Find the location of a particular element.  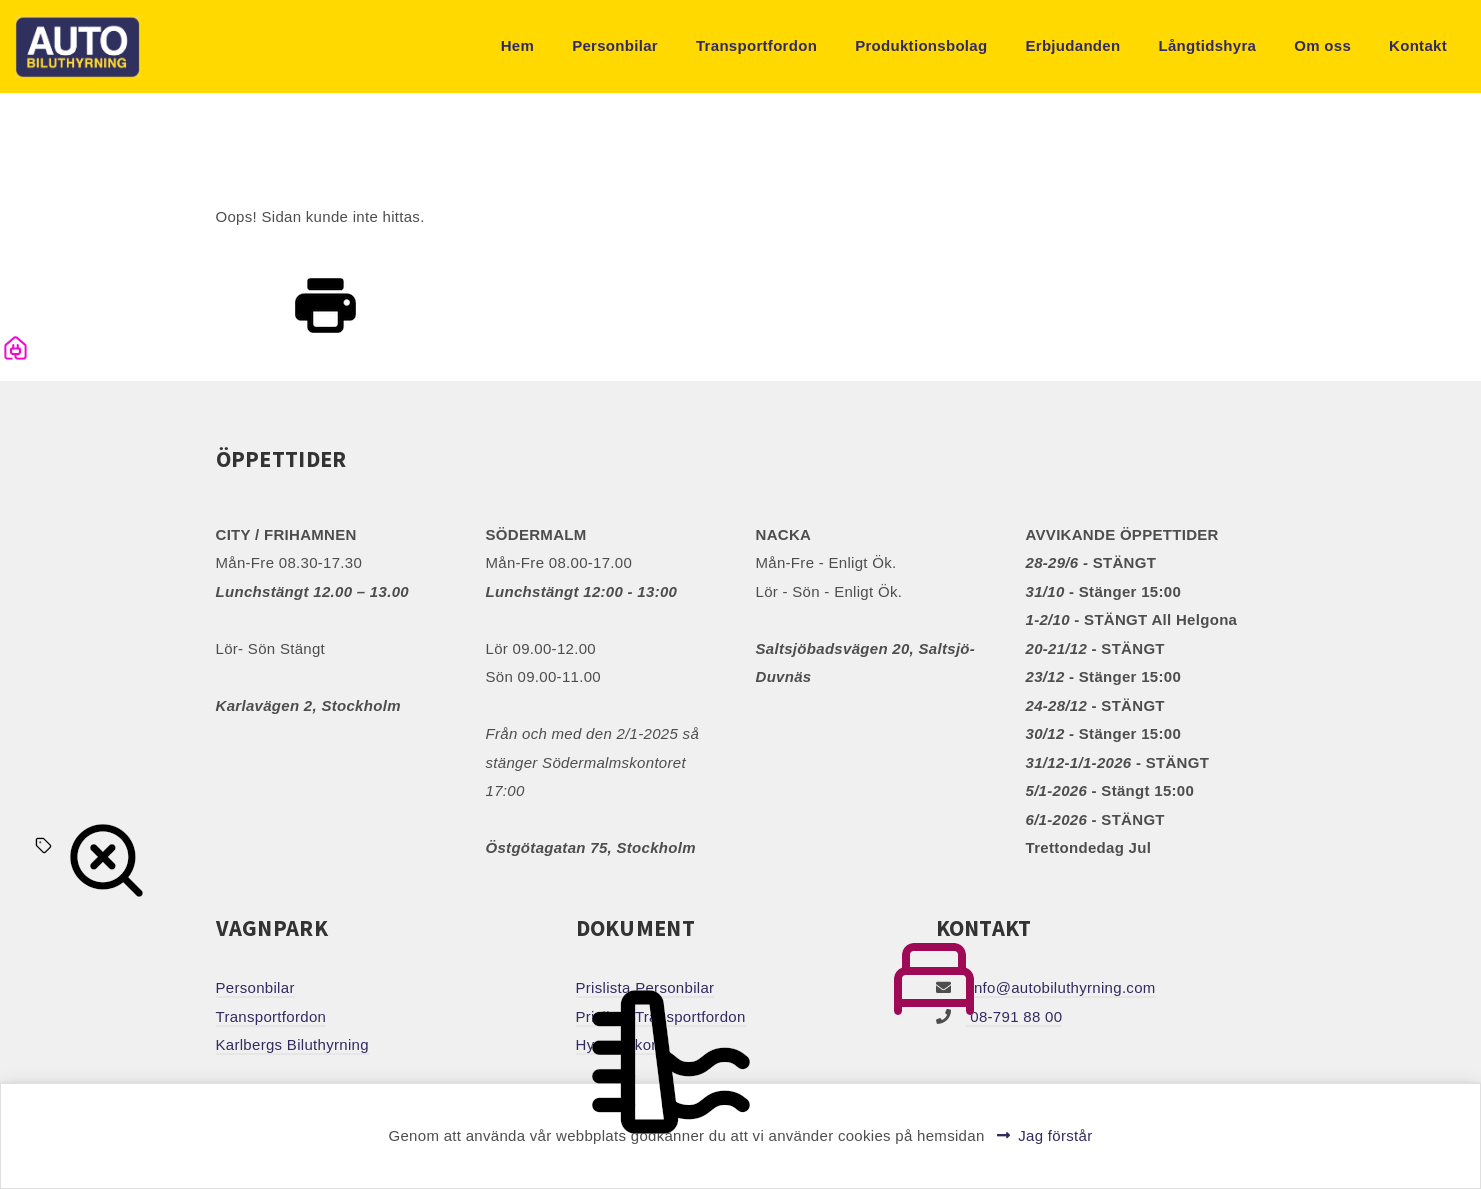

access smart home power settings is located at coordinates (15, 348).